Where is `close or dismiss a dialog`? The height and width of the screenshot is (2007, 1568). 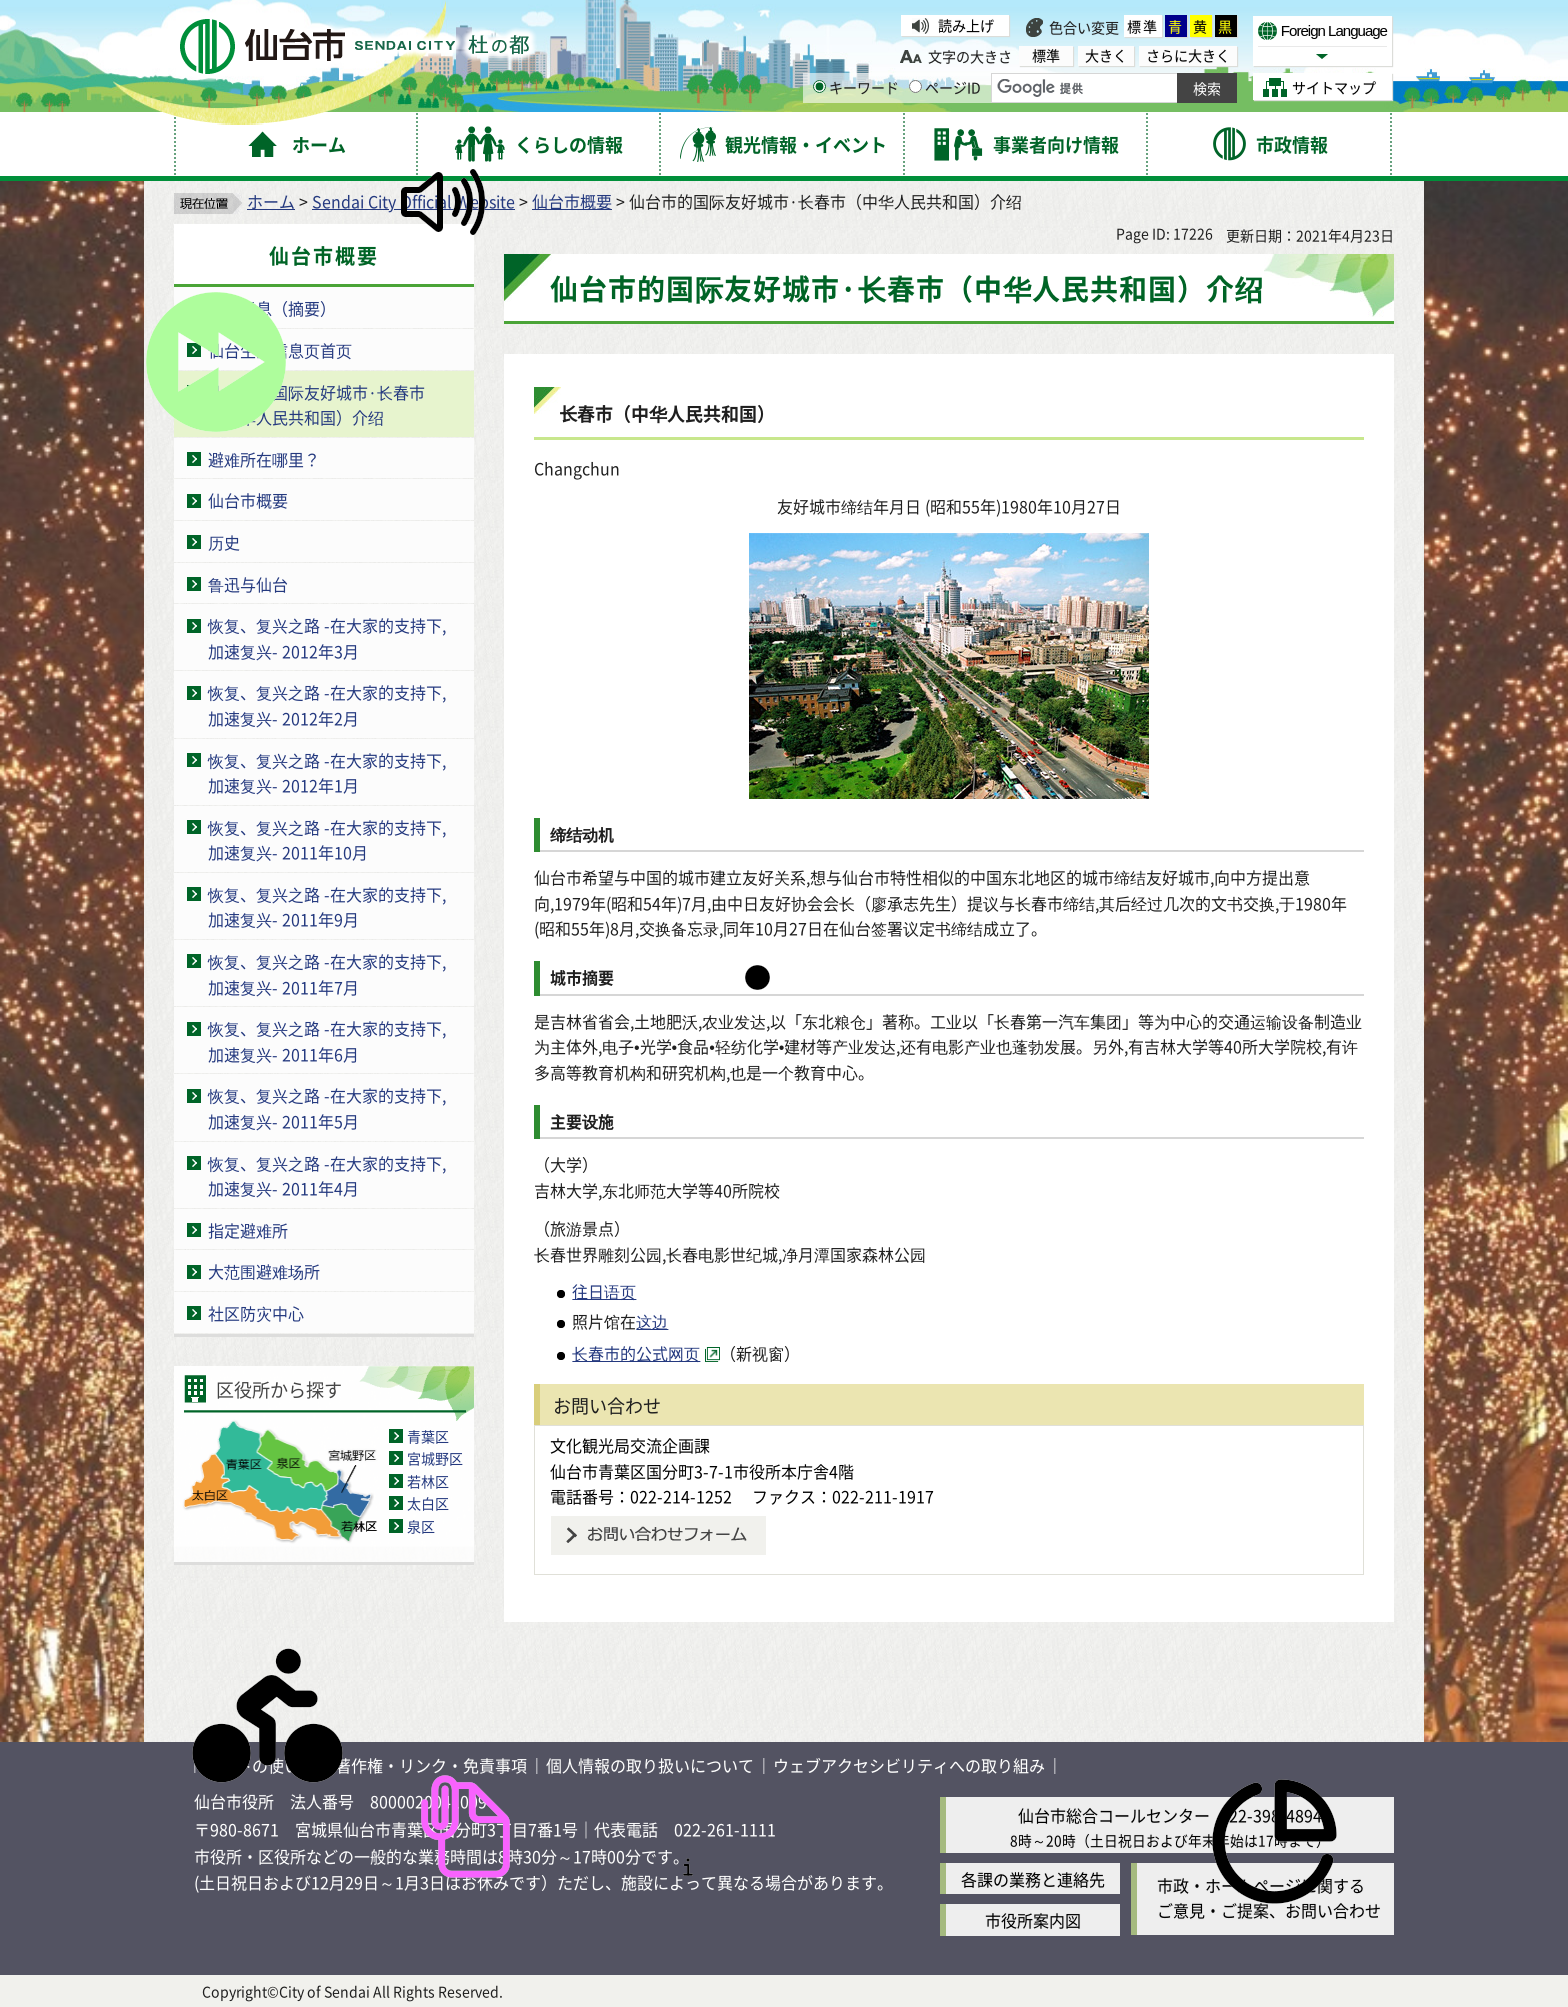 close or dismiss a dialog is located at coordinates (757, 977).